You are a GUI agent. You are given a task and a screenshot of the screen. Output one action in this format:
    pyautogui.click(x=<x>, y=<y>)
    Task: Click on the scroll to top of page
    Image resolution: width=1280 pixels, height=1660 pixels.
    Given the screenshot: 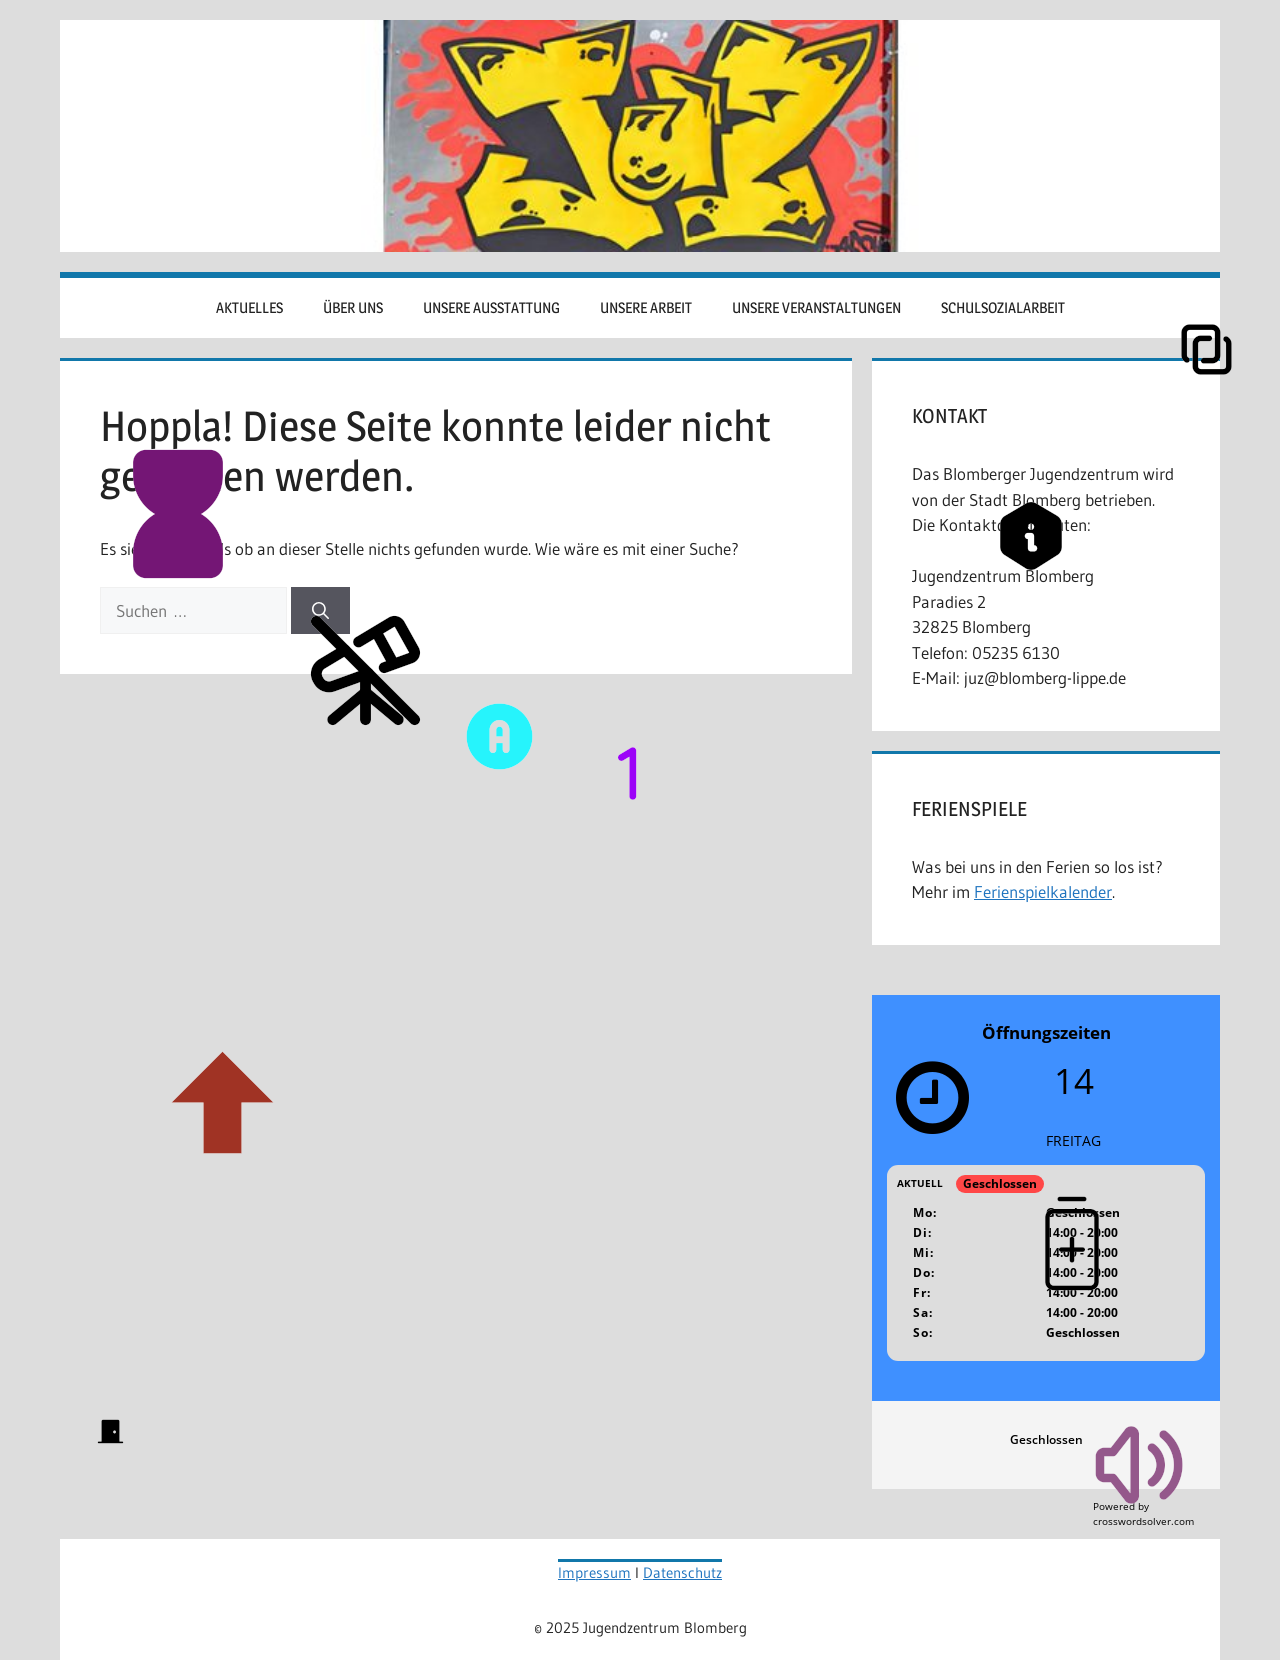 What is the action you would take?
    pyautogui.click(x=222, y=1102)
    